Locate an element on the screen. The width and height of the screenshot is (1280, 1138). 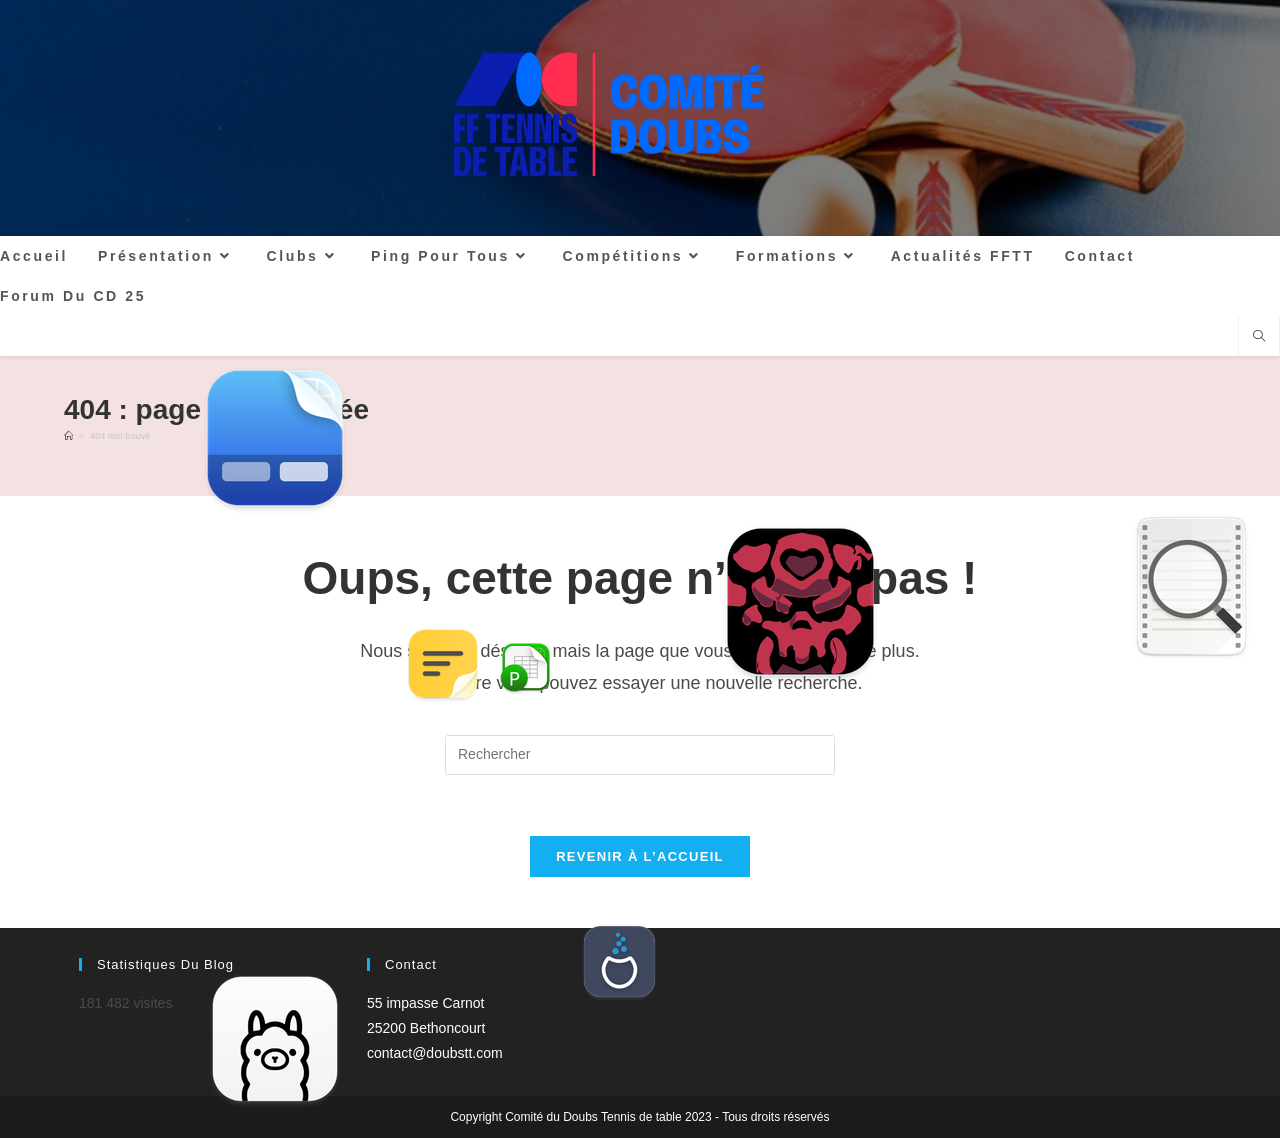
open the ollama app is located at coordinates (275, 1039).